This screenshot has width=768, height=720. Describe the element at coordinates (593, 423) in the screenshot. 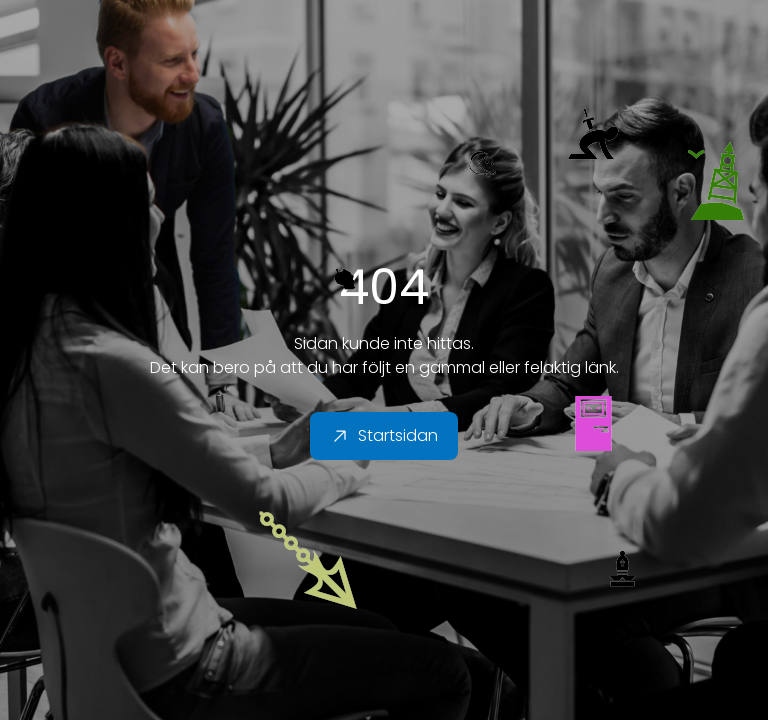

I see `monitor door or entry point activity` at that location.